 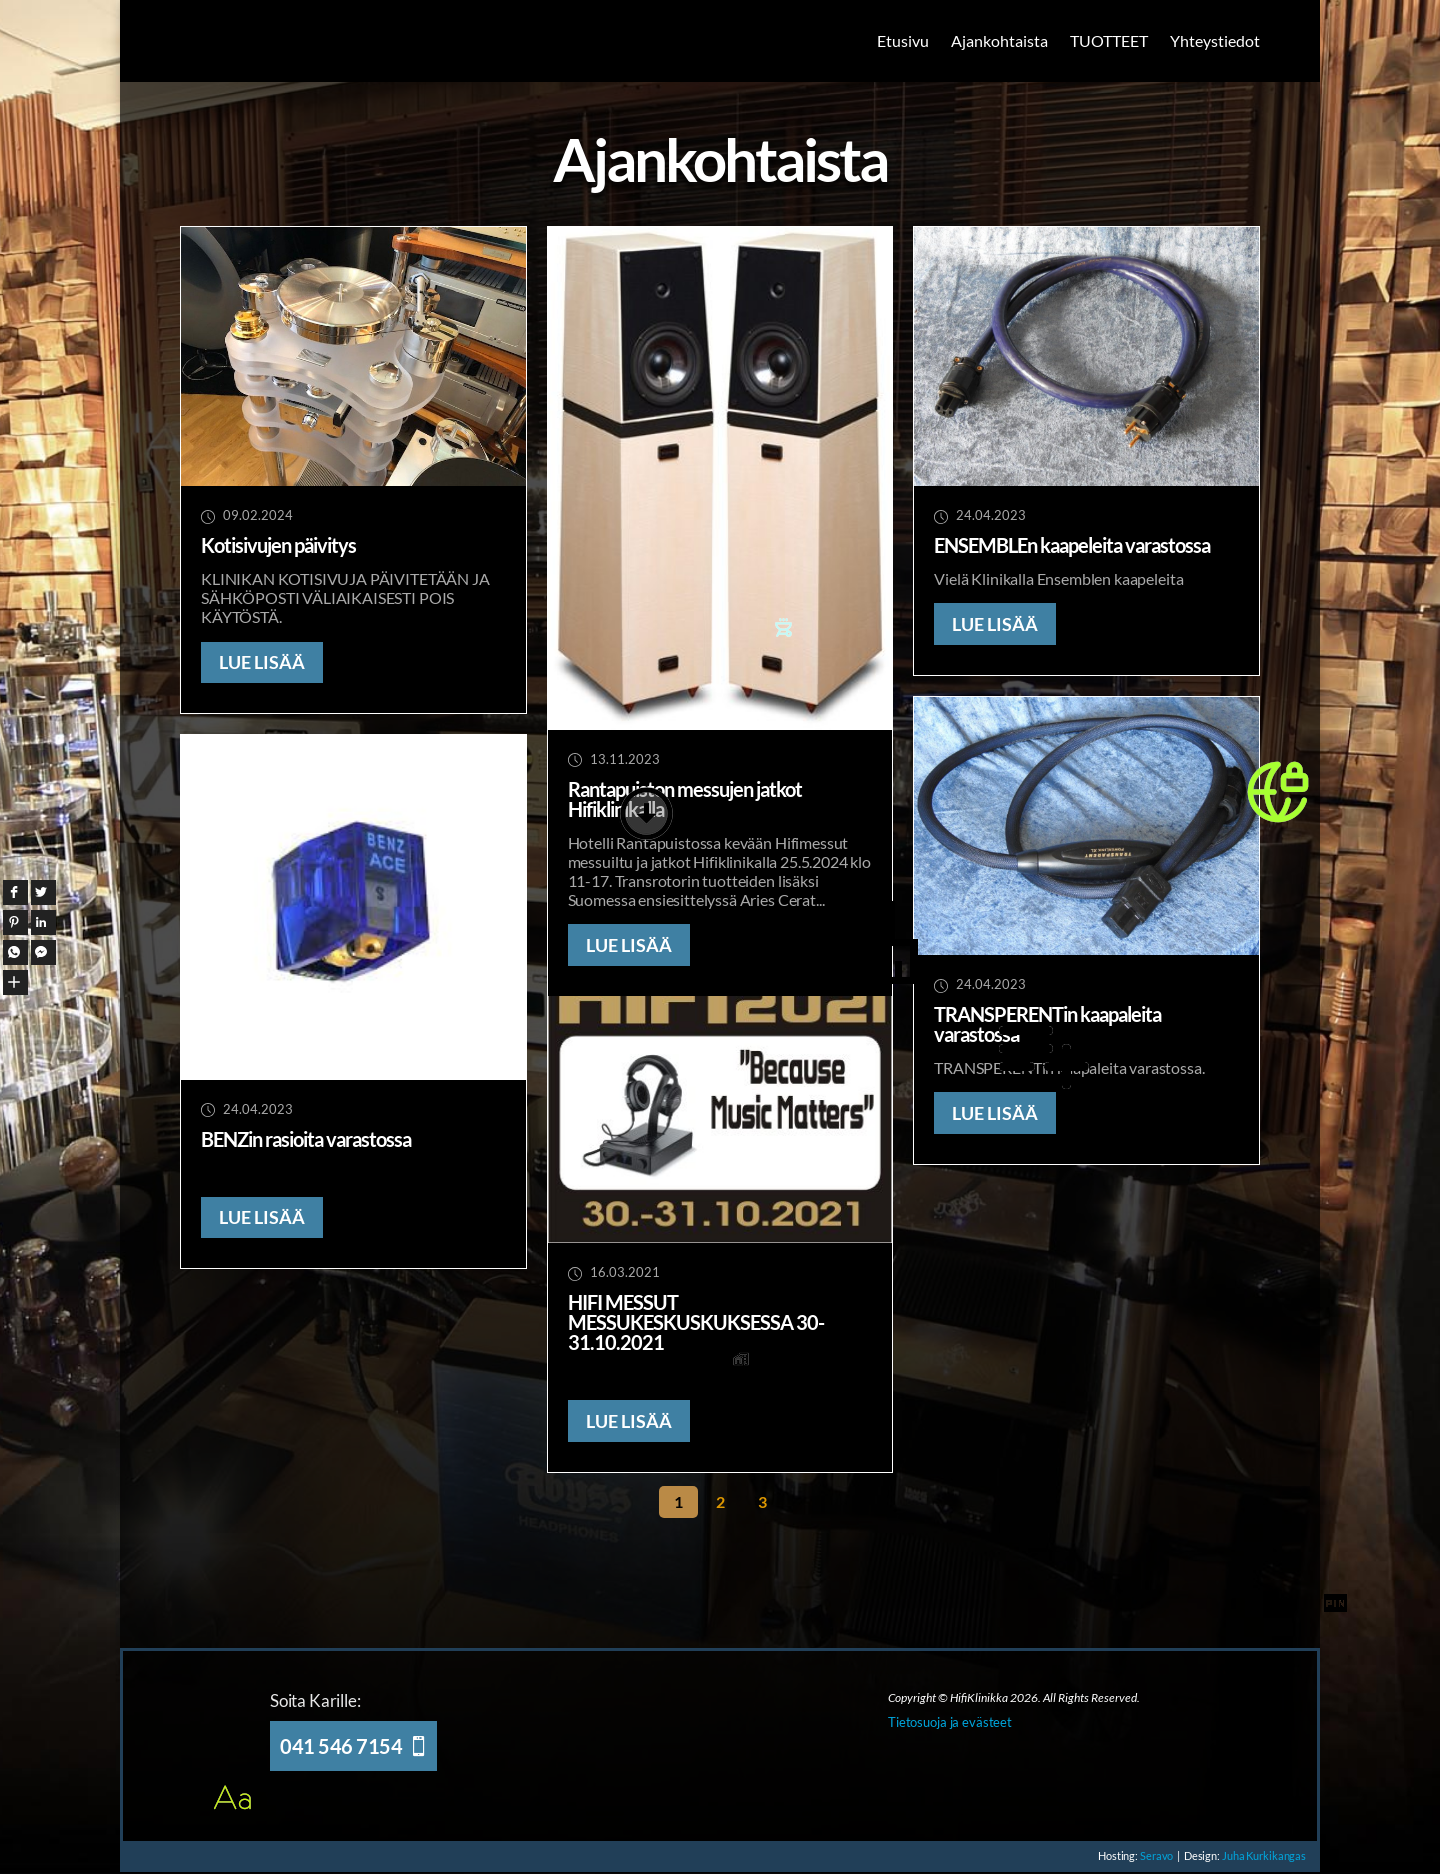 What do you see at coordinates (883, 942) in the screenshot?
I see `access cleaning or housekeeping services` at bounding box center [883, 942].